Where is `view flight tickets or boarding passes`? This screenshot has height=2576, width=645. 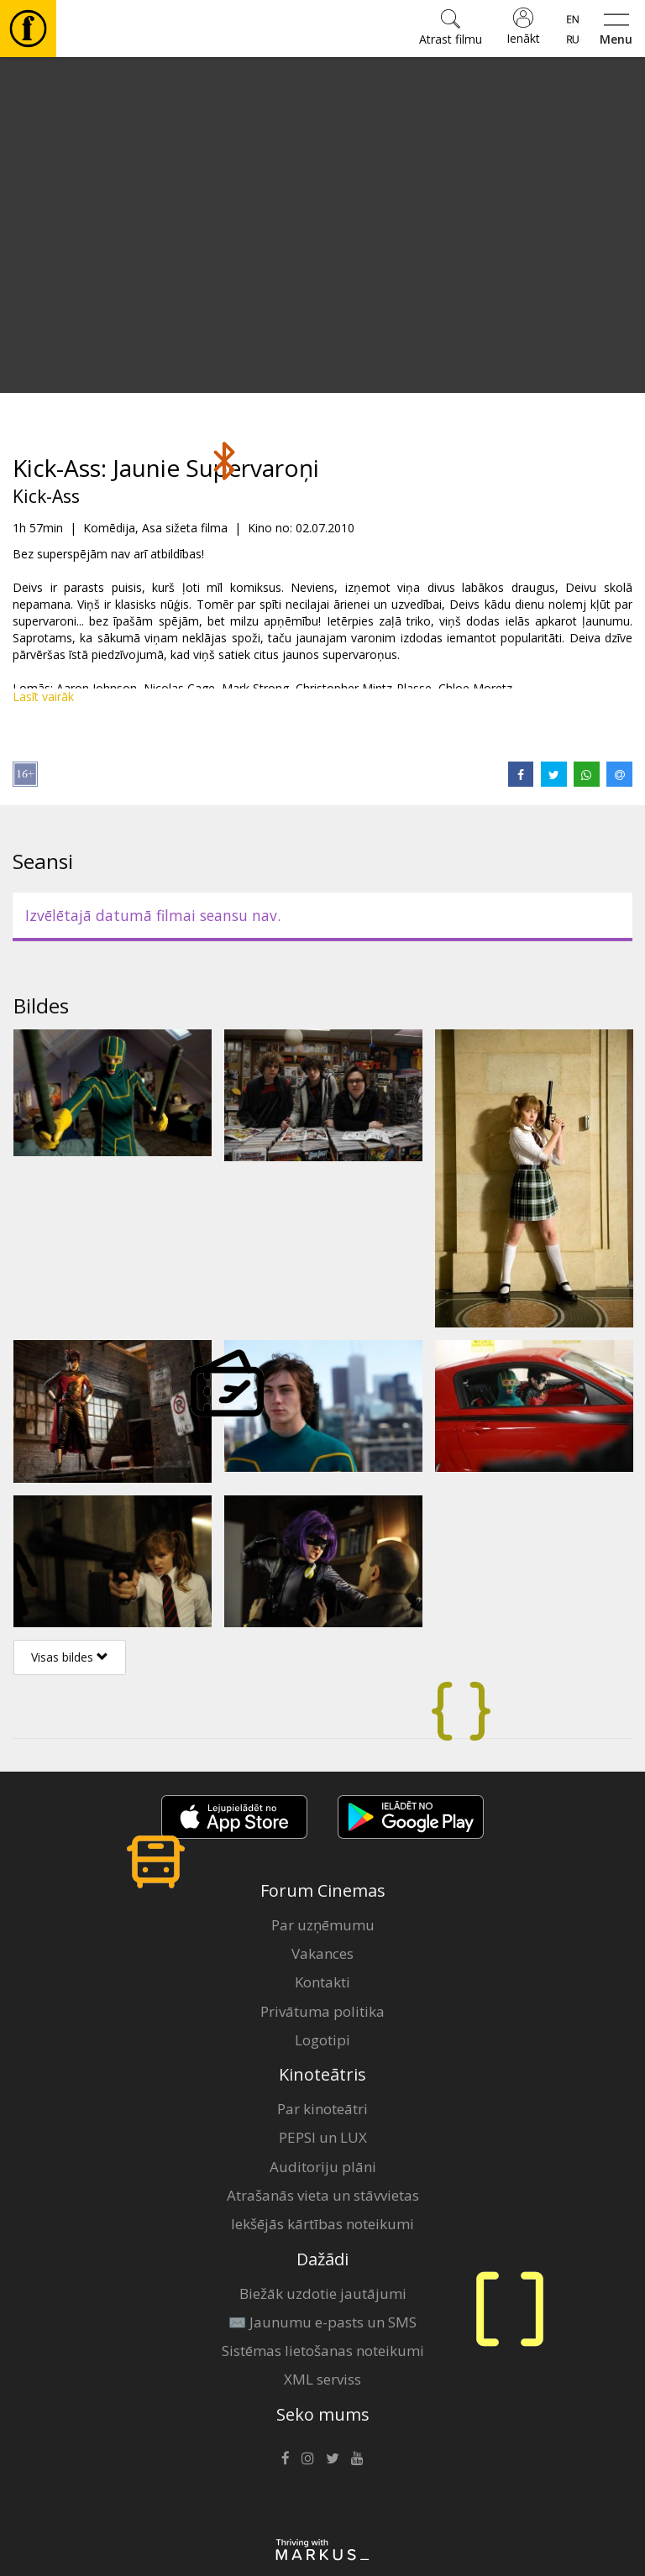 view flight tickets or boarding passes is located at coordinates (227, 1383).